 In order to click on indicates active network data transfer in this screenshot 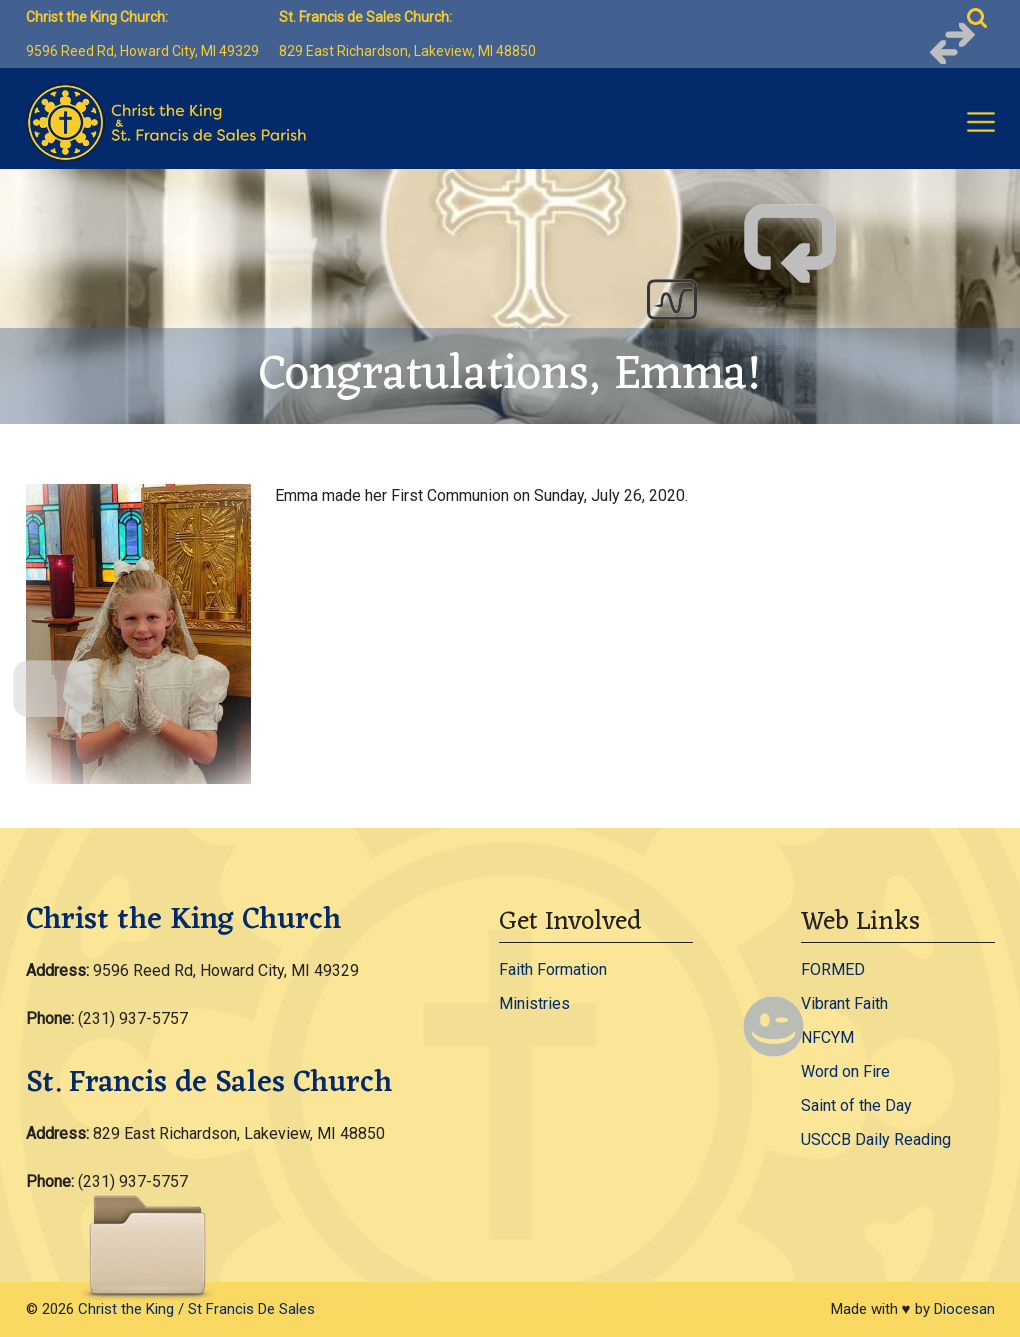, I will do `click(951, 43)`.